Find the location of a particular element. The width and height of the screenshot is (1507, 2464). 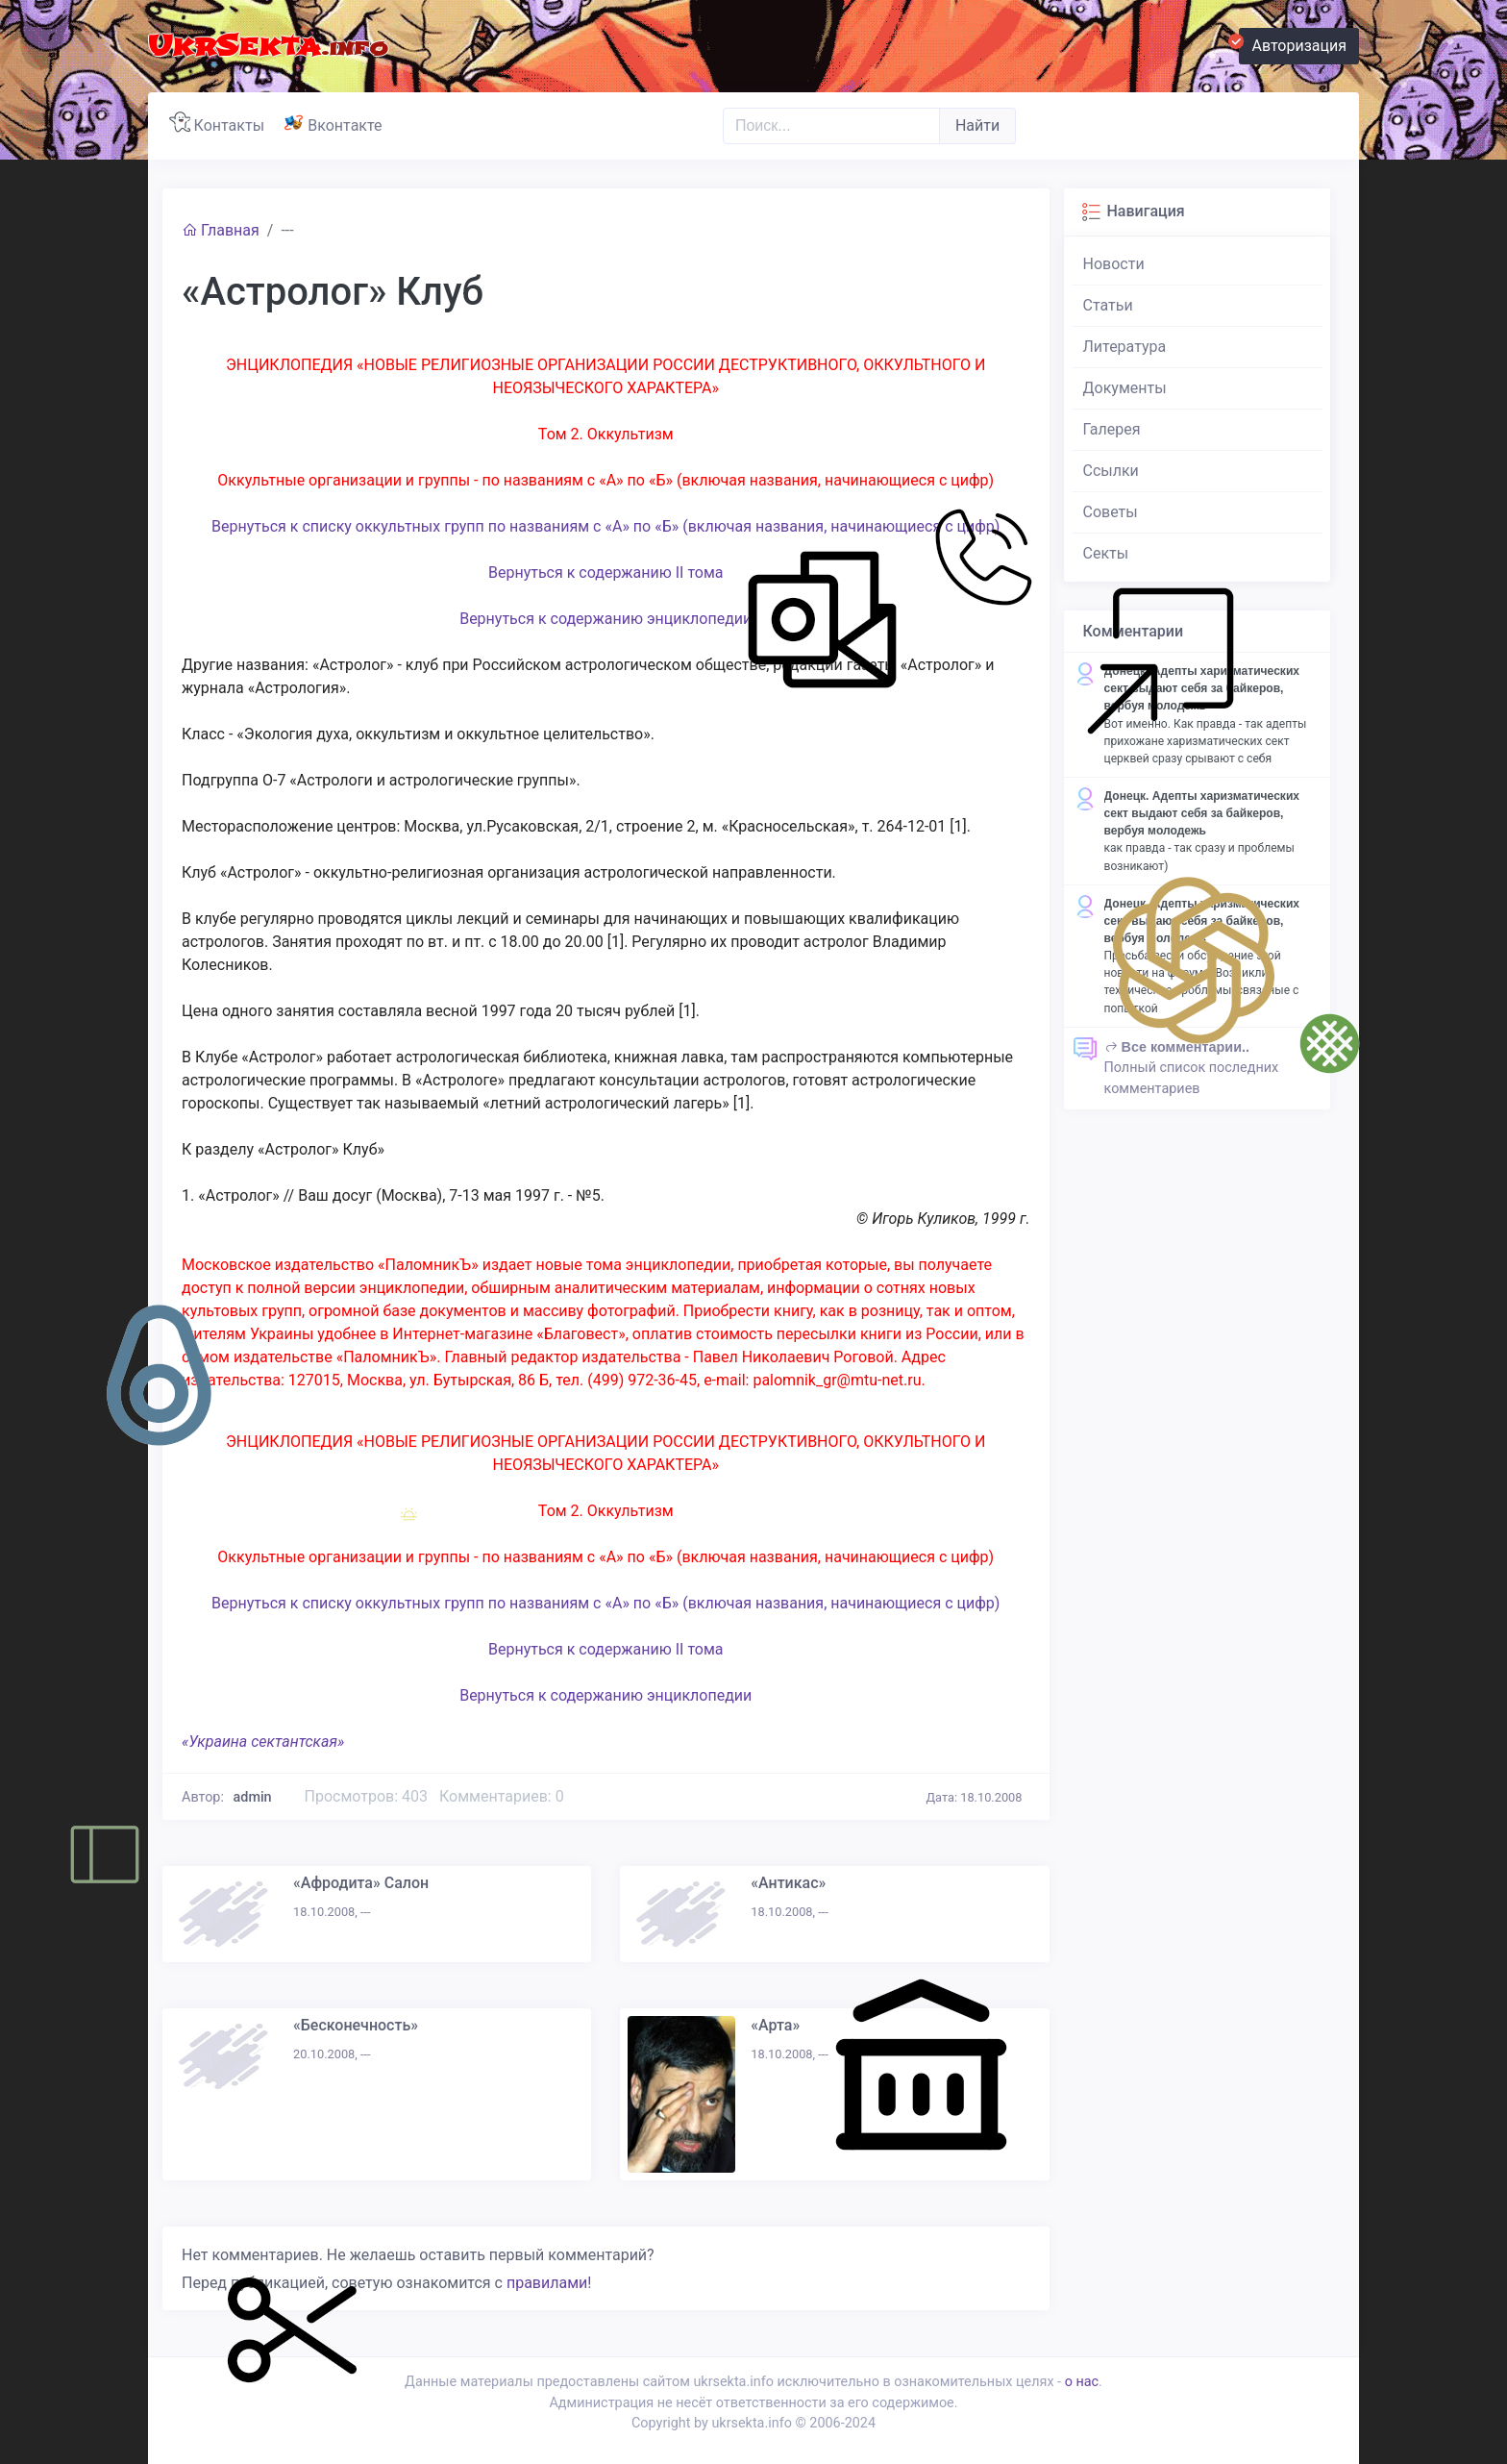

open Microsoft Outlook email is located at coordinates (822, 619).